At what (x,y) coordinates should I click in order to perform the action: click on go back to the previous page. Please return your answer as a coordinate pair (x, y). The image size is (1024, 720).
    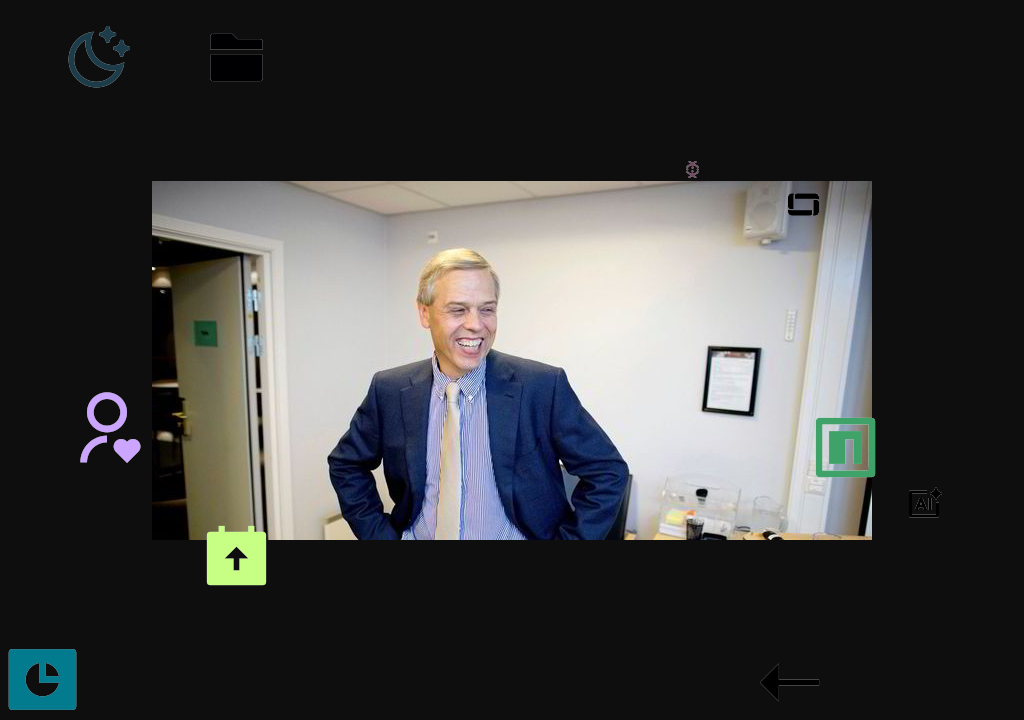
    Looking at the image, I should click on (789, 682).